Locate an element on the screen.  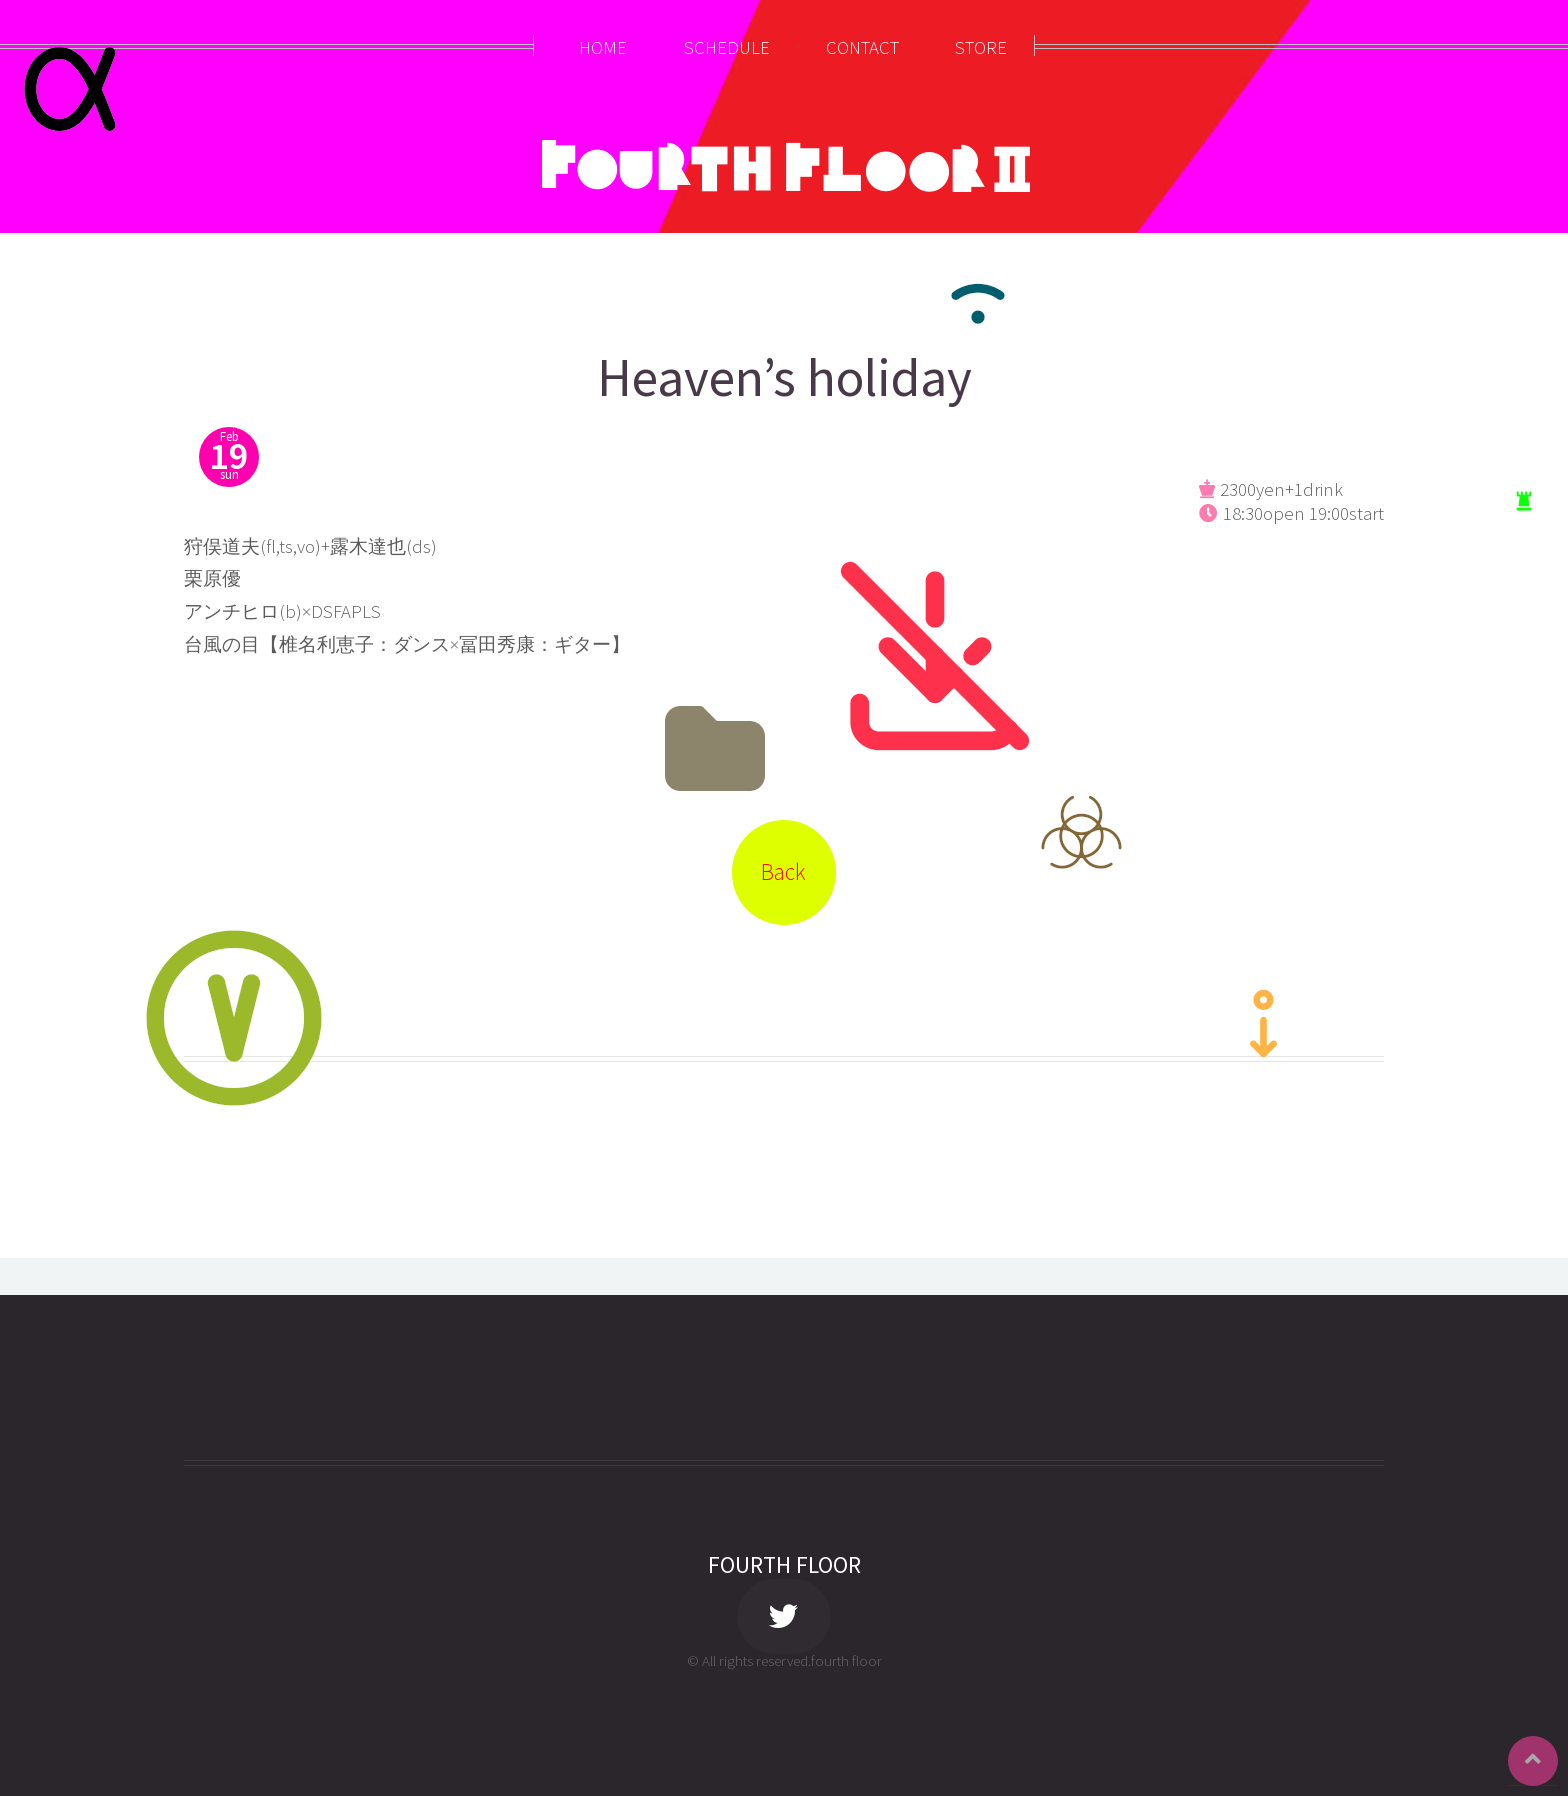
play chess or access board games is located at coordinates (1524, 501).